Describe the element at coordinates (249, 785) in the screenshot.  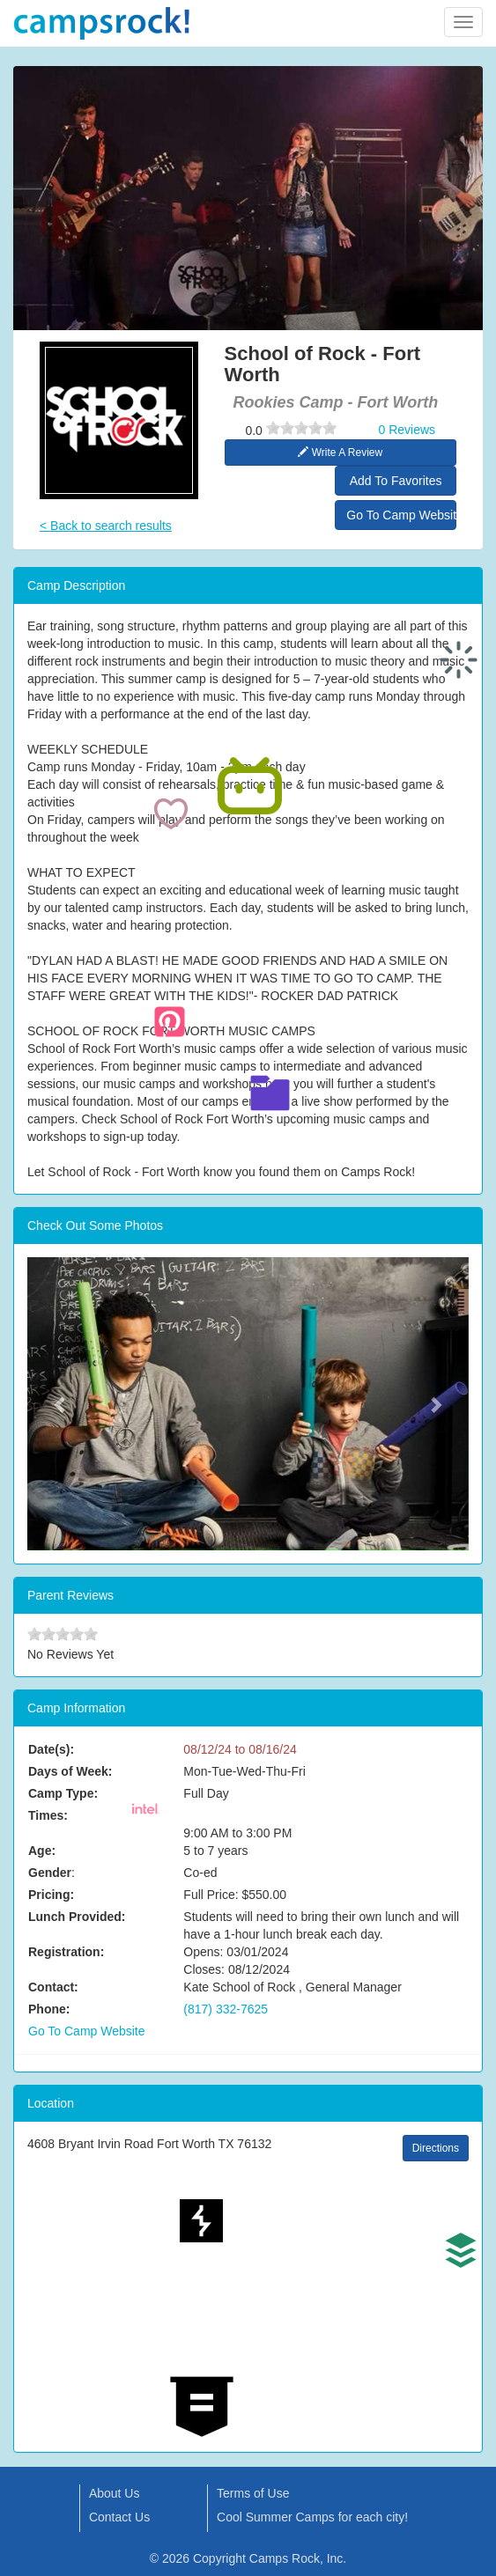
I see `open Bilibili app` at that location.